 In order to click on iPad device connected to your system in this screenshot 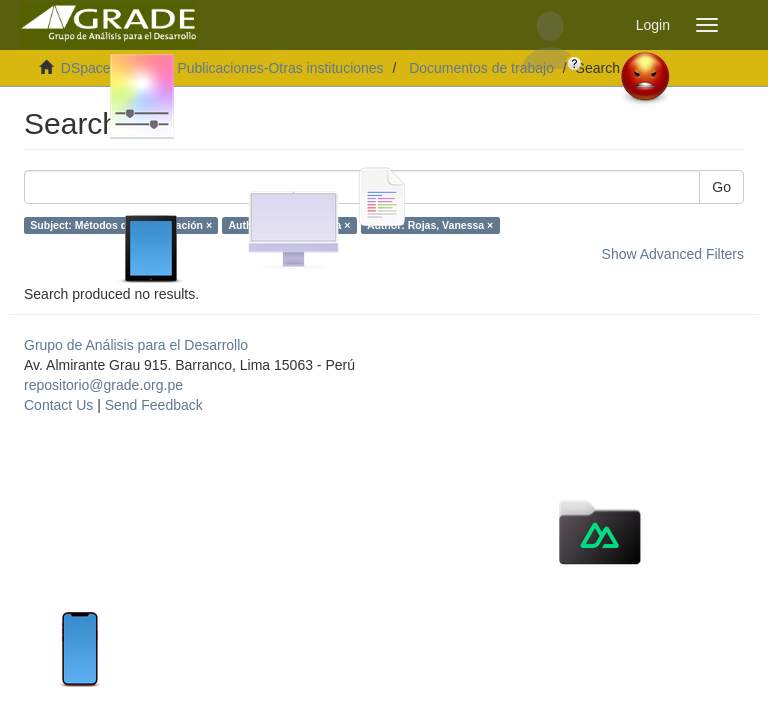, I will do `click(151, 248)`.